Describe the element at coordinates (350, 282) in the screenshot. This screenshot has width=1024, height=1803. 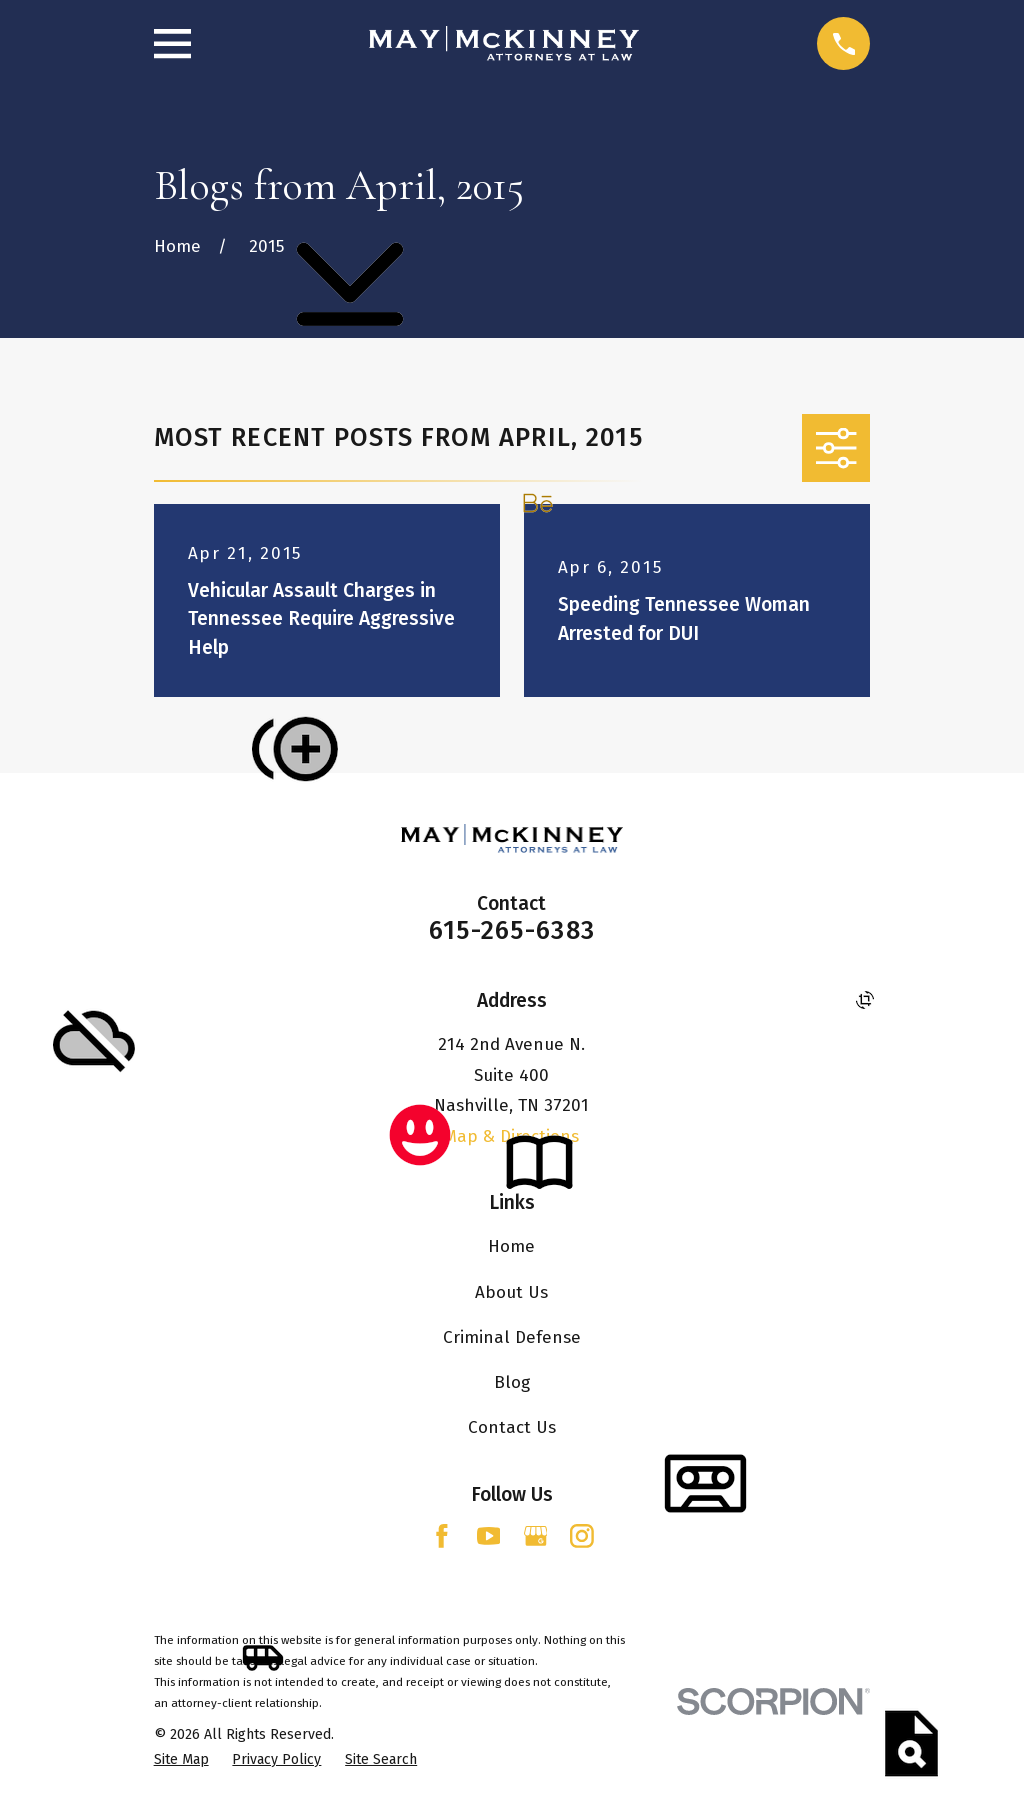
I see `expand content or dropdown menu` at that location.